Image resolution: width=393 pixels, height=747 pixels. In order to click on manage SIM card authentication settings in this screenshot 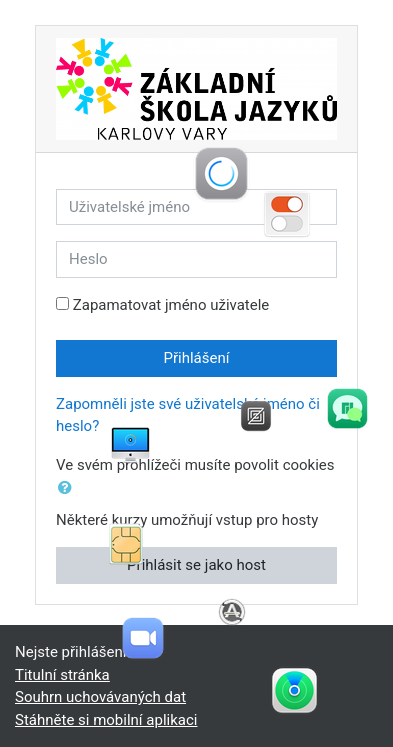, I will do `click(126, 544)`.